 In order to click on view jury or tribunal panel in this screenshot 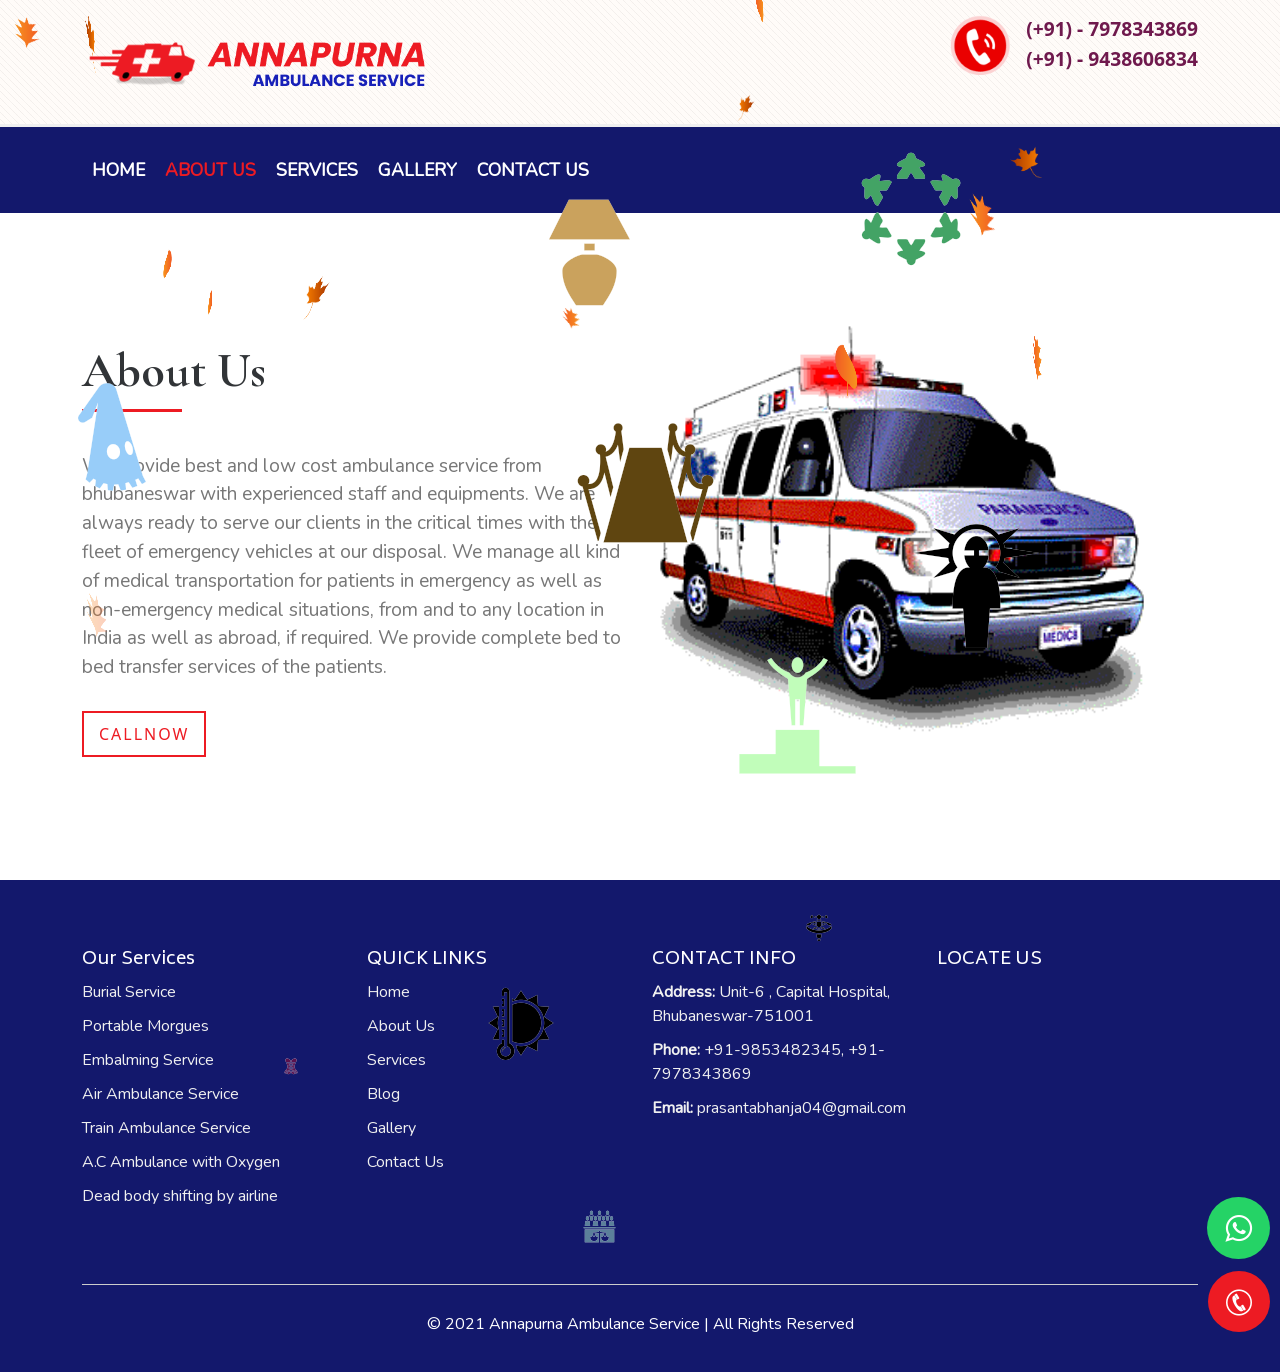, I will do `click(599, 1226)`.